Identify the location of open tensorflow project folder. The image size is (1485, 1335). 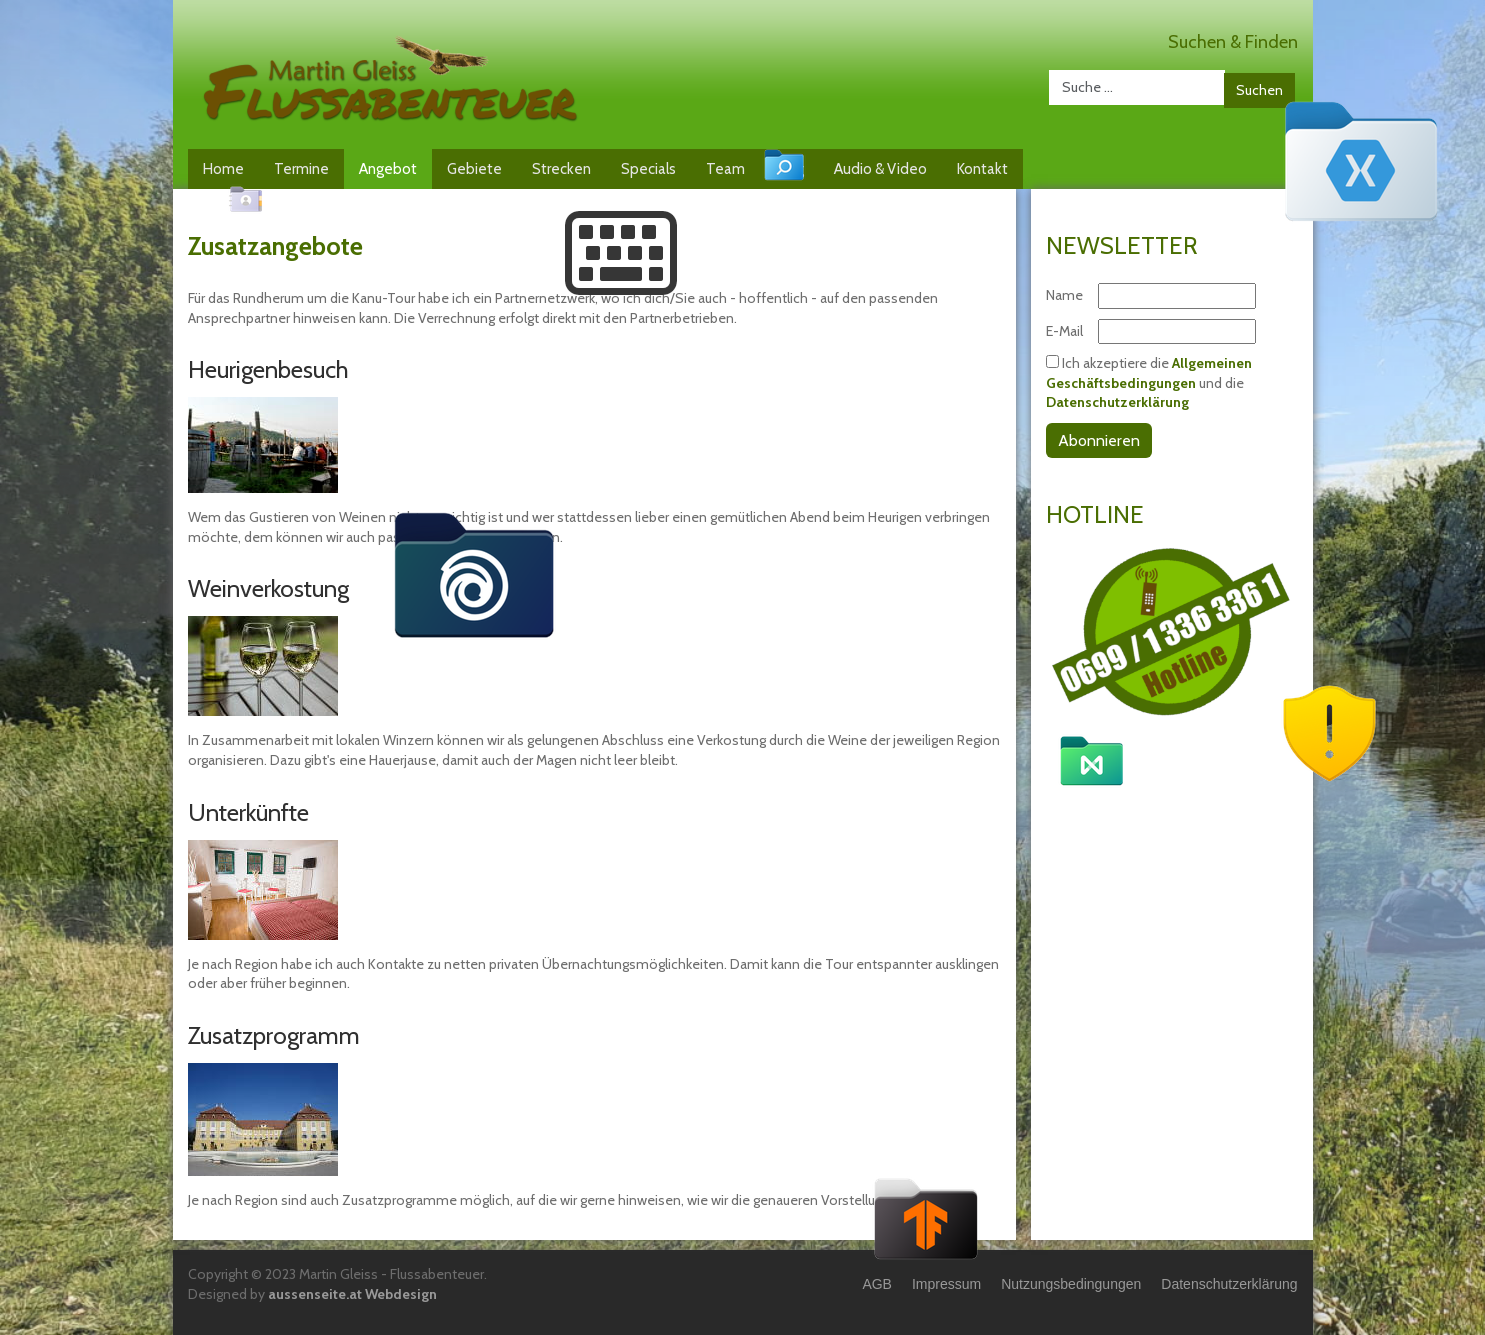
(925, 1221).